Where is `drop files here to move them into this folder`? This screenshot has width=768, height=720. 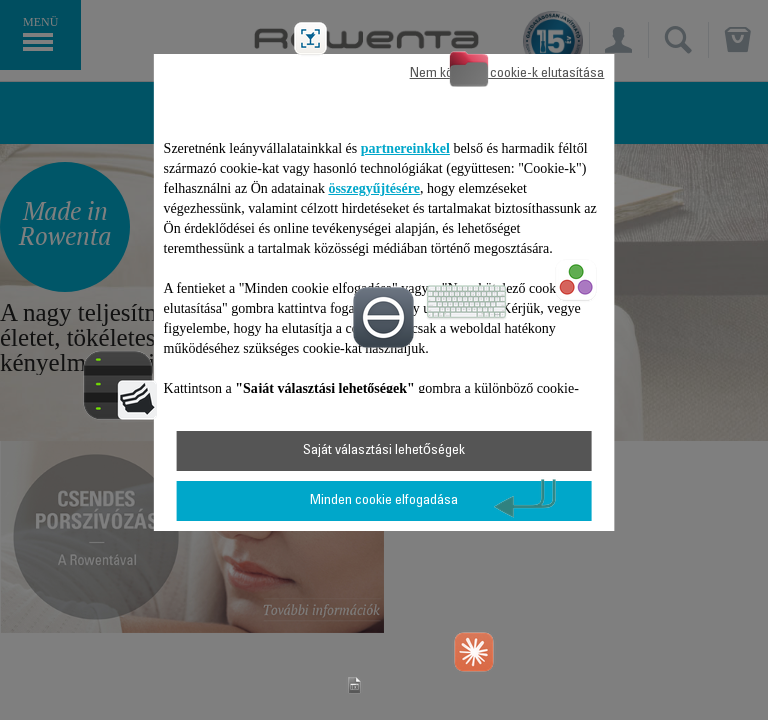 drop files here to move them into this folder is located at coordinates (469, 69).